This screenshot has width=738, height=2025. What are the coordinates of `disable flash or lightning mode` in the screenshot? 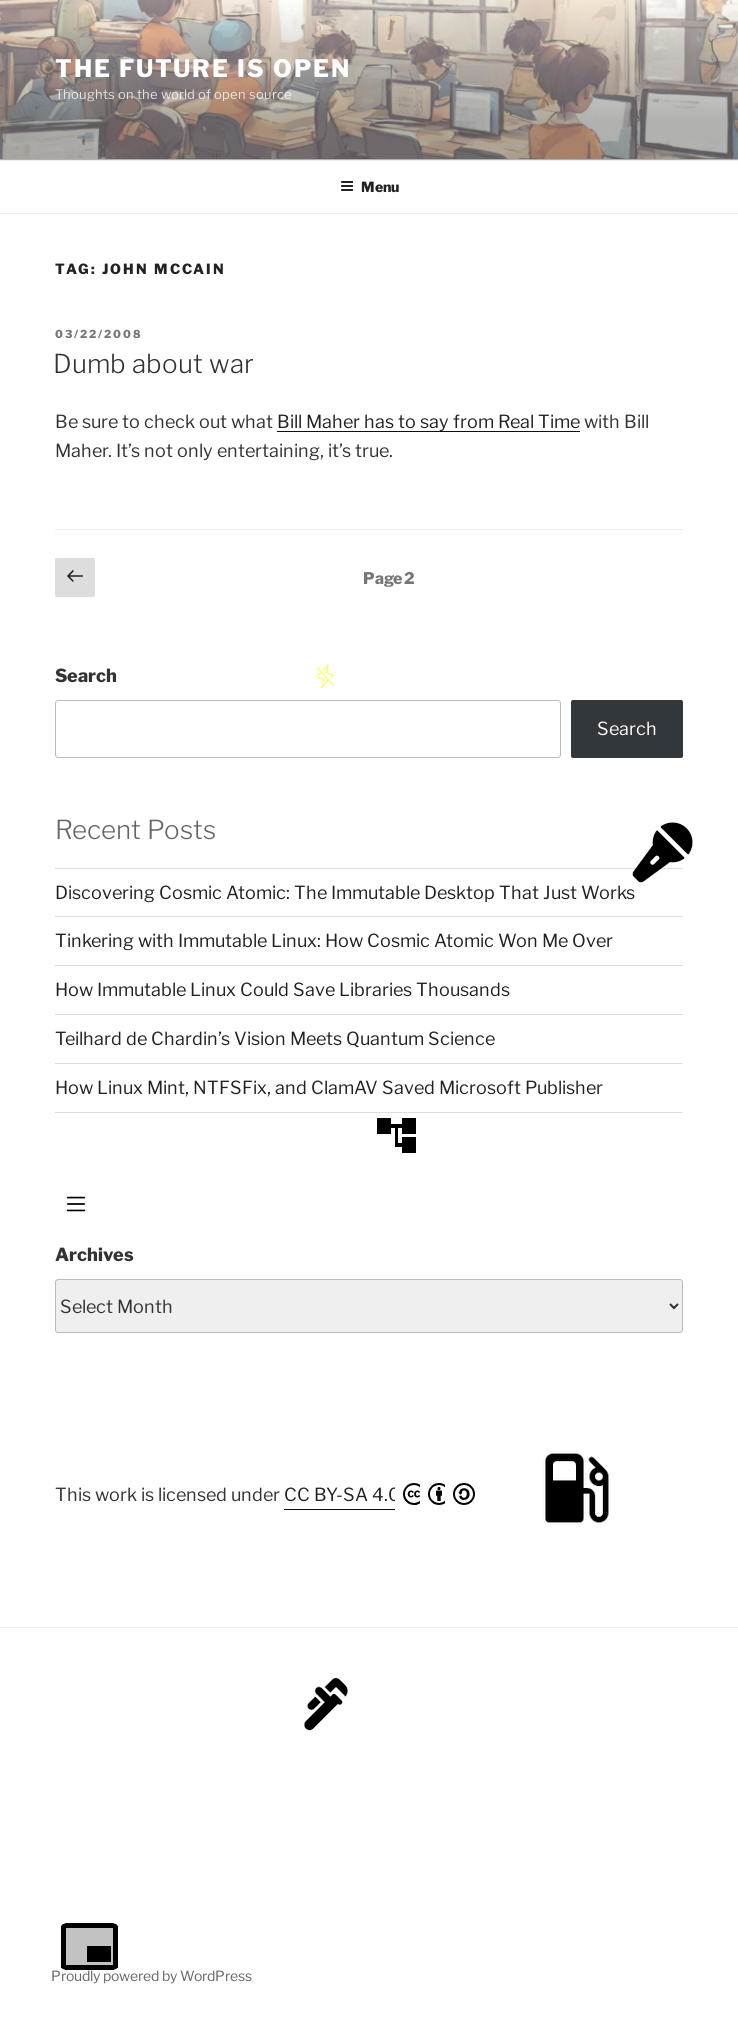 It's located at (325, 676).